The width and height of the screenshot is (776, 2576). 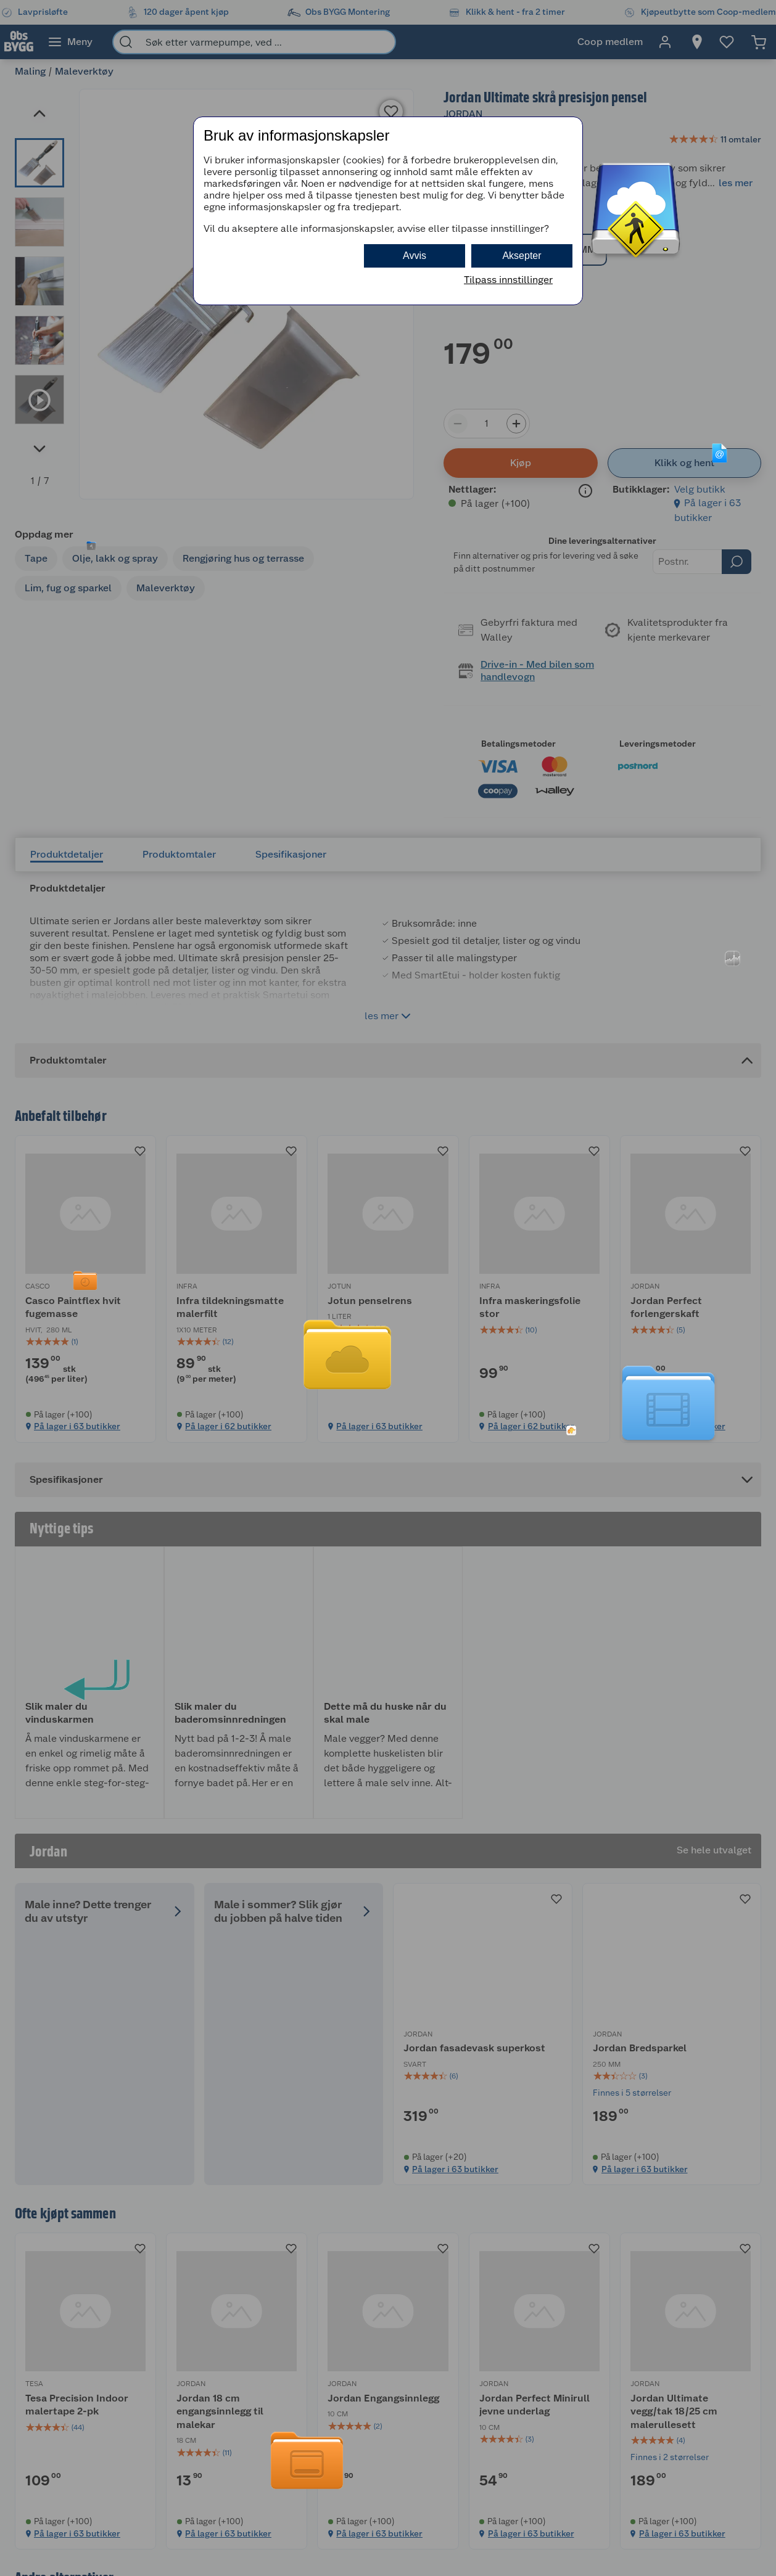 What do you see at coordinates (571, 1430) in the screenshot?
I see `open TablePlus database management app` at bounding box center [571, 1430].